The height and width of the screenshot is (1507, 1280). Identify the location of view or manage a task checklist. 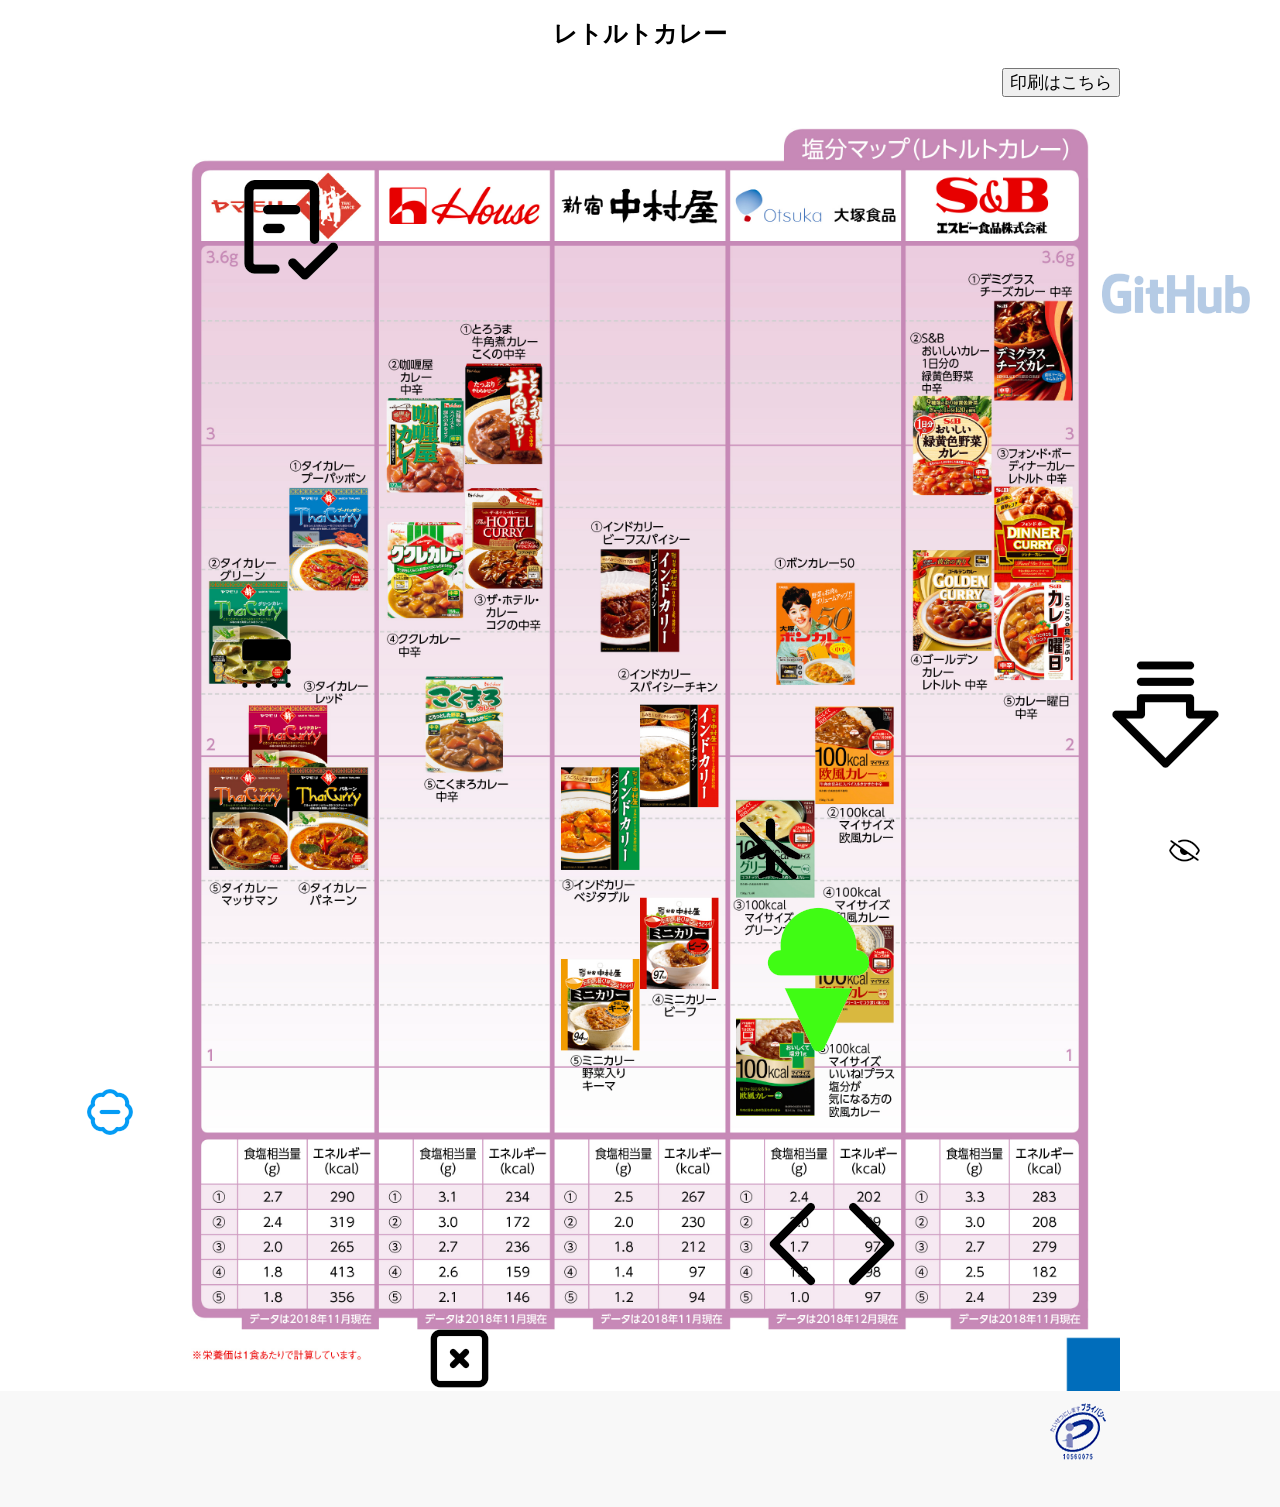
(288, 230).